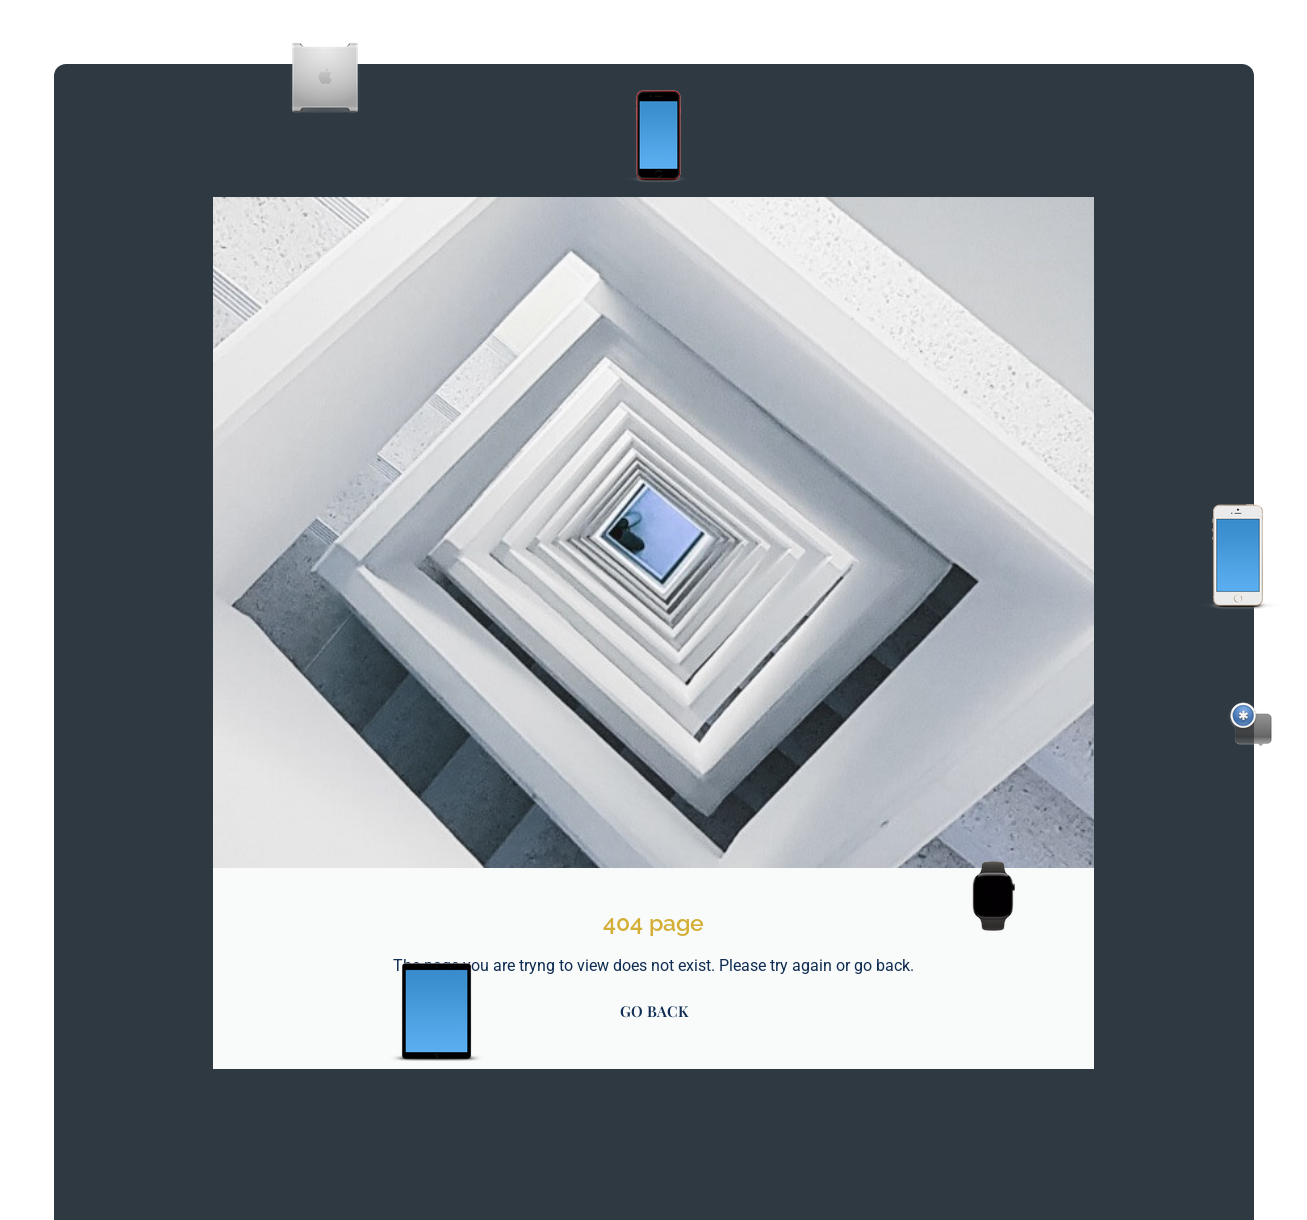 This screenshot has height=1220, width=1307. I want to click on manage system notification settings, so click(1251, 723).